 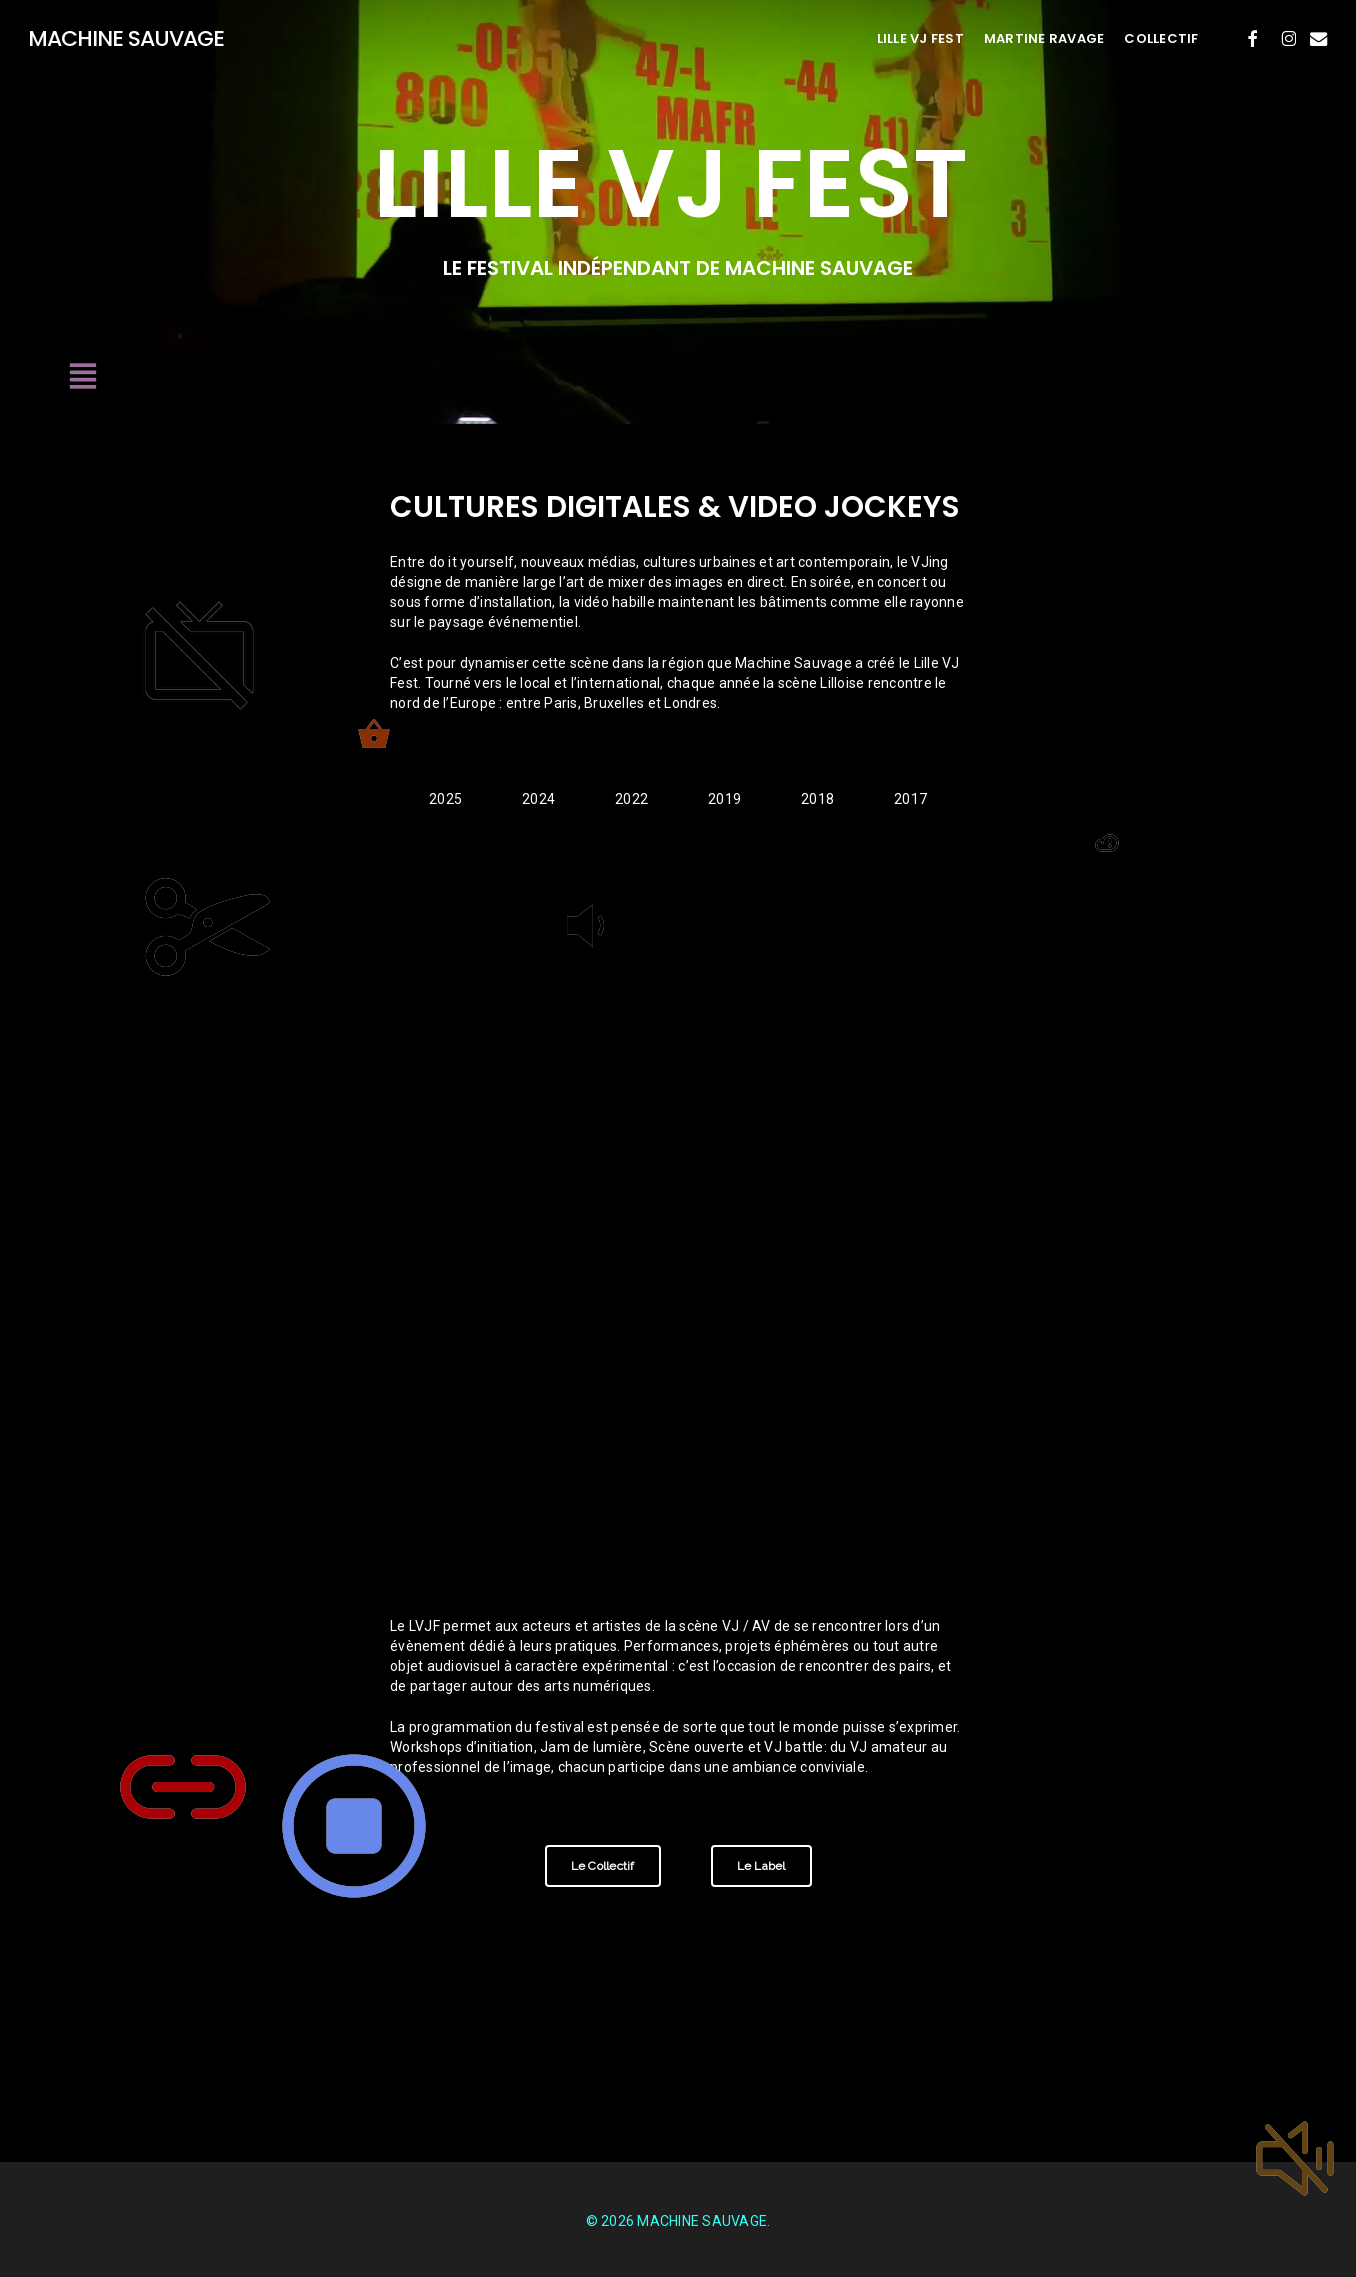 I want to click on view your shopping basket, so click(x=374, y=734).